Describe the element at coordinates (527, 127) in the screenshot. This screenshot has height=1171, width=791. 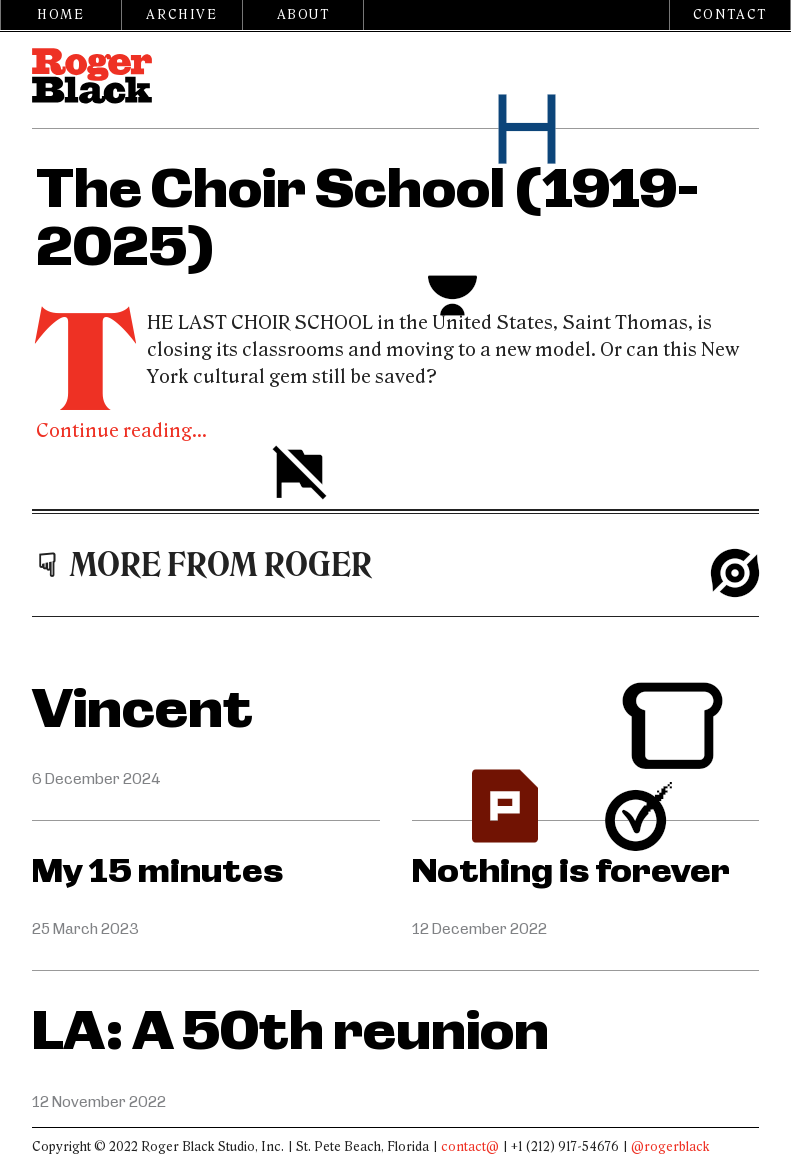
I see `insert a heading in the document` at that location.